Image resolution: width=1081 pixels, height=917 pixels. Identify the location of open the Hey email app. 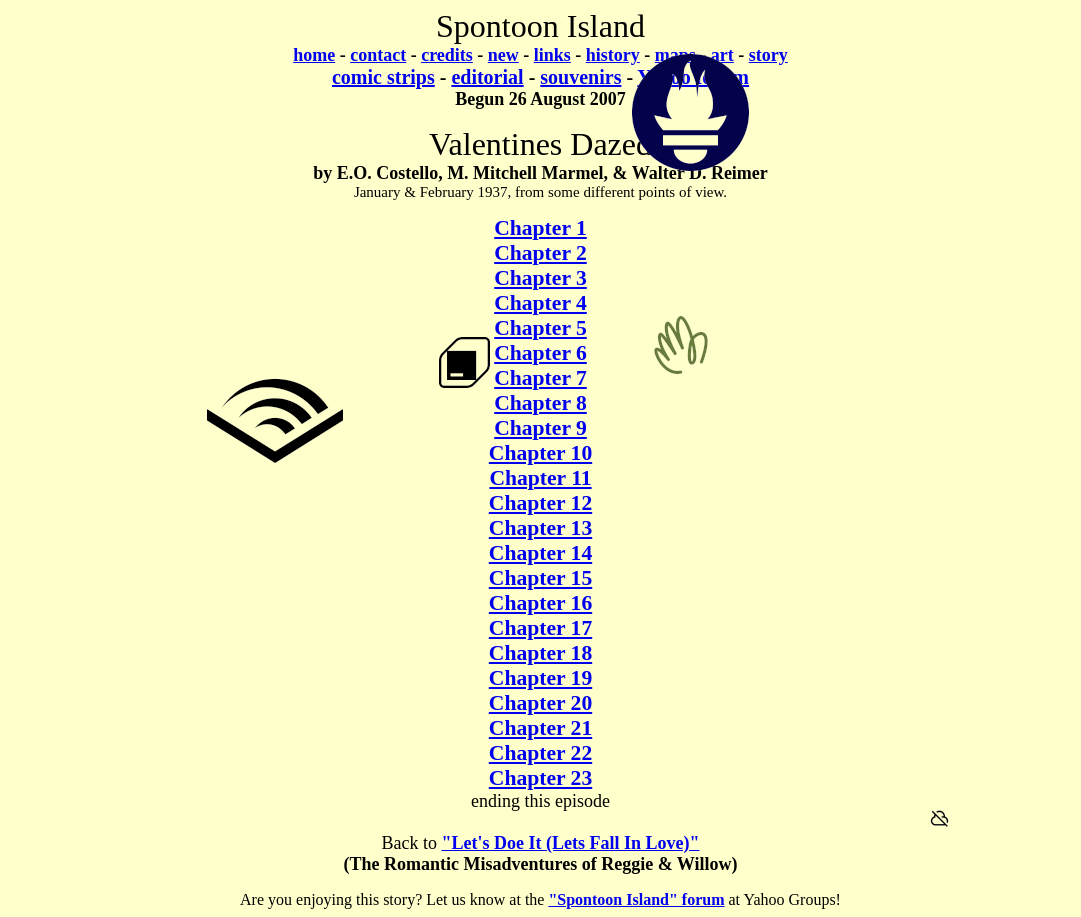
(681, 345).